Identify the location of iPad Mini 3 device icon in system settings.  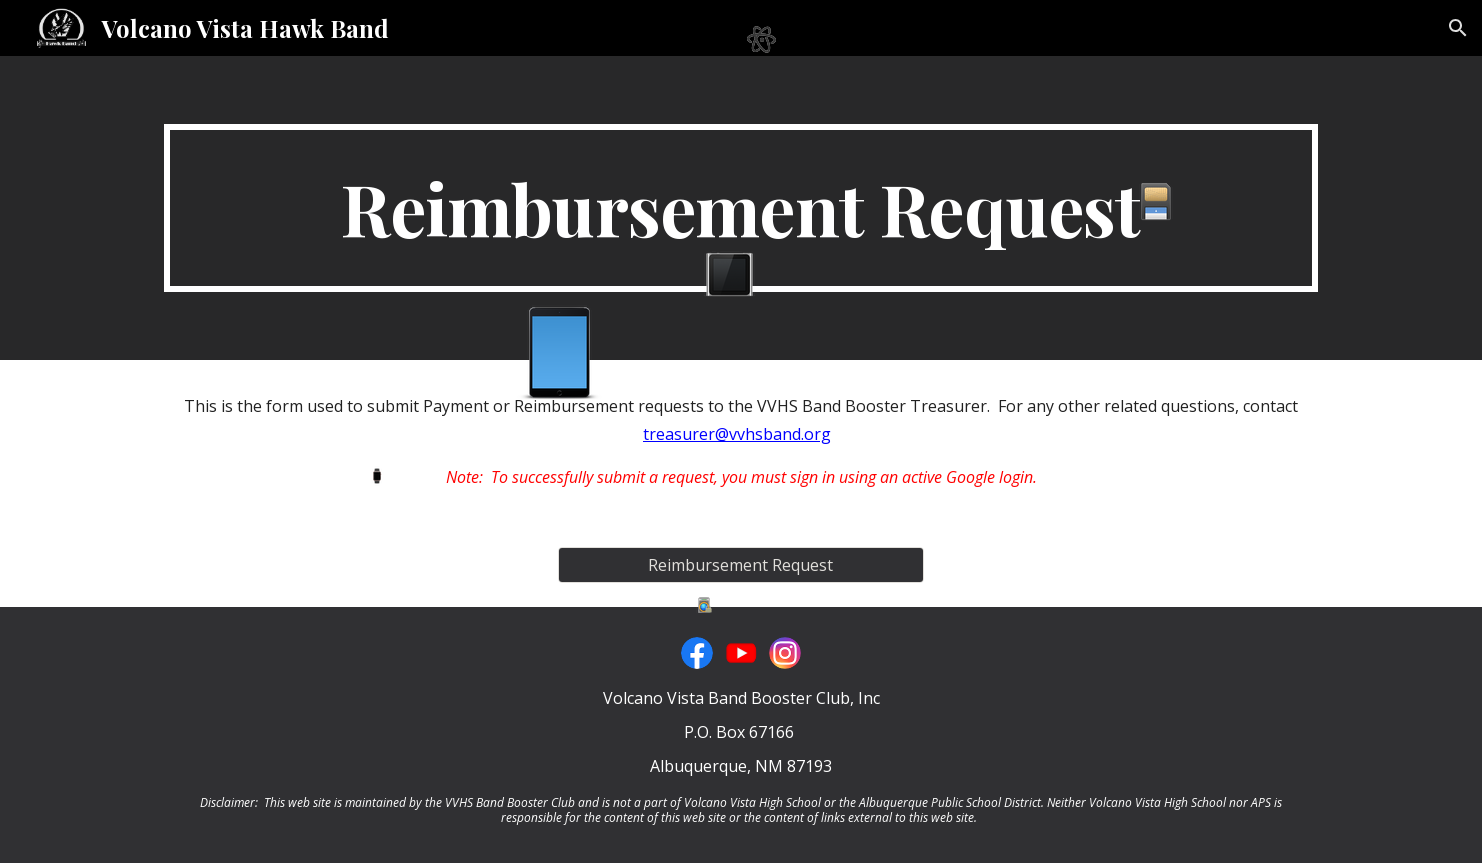
(559, 344).